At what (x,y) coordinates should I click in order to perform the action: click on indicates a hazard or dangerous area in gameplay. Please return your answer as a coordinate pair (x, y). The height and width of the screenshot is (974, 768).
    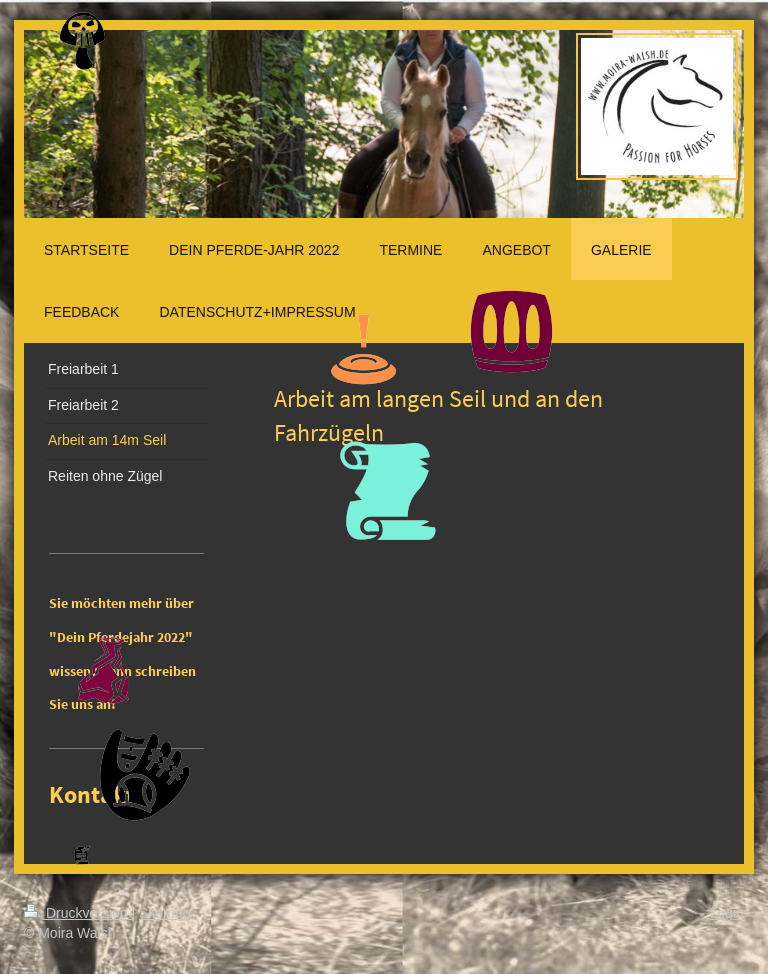
    Looking at the image, I should click on (363, 349).